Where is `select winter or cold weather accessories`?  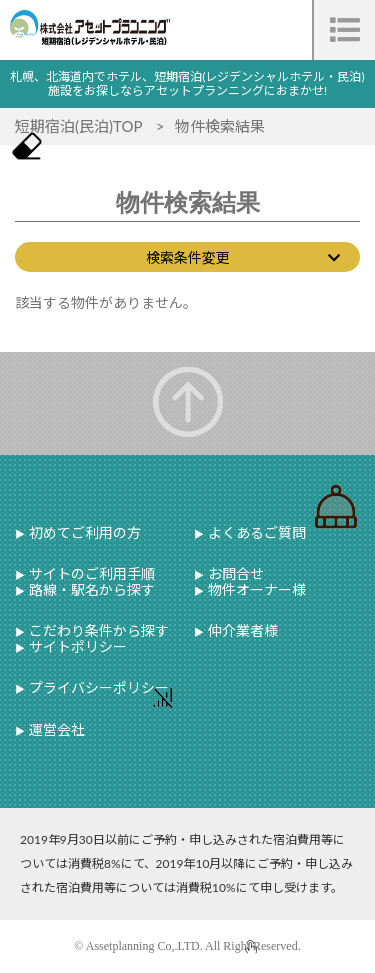
select winter or cold weather accessories is located at coordinates (336, 509).